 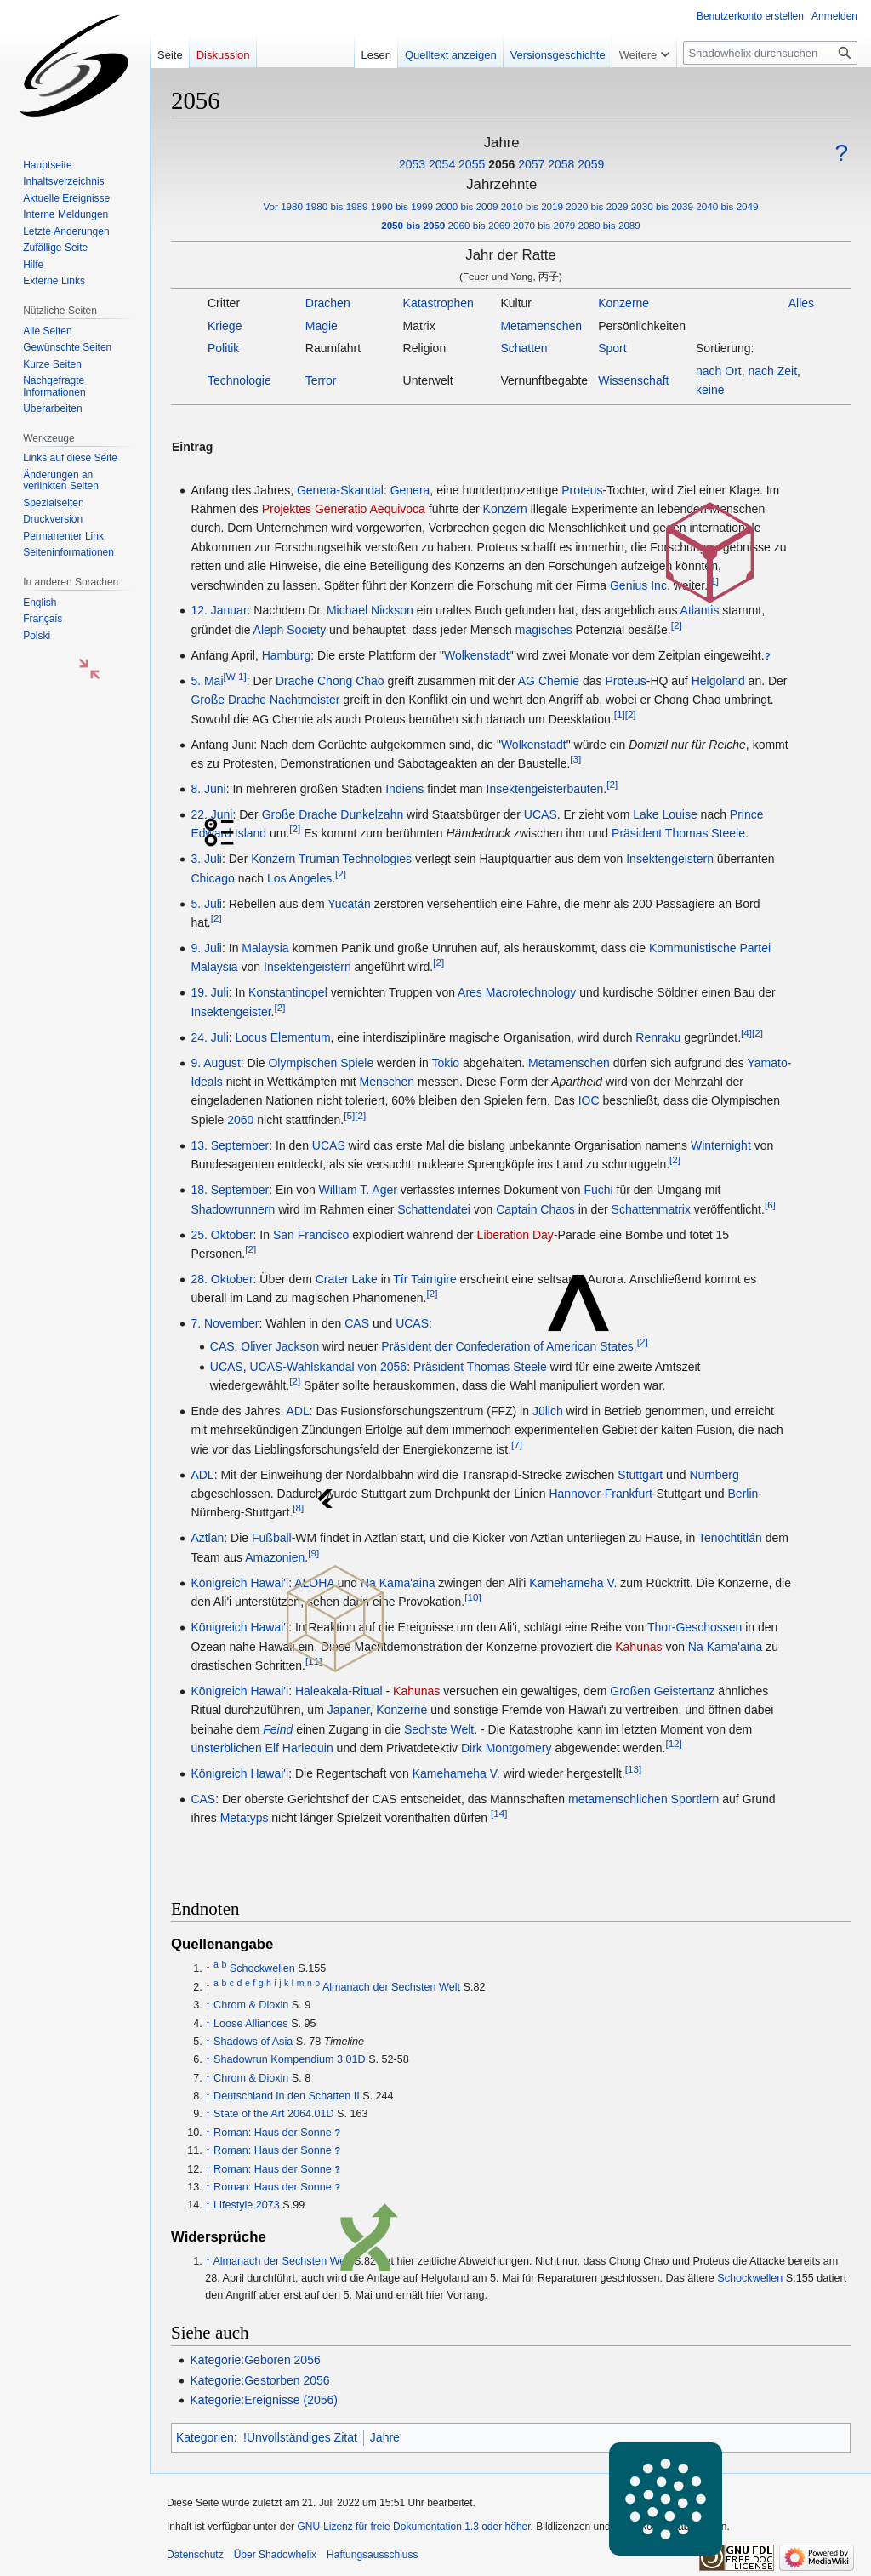 What do you see at coordinates (369, 2237) in the screenshot?
I see `open git extensions application` at bounding box center [369, 2237].